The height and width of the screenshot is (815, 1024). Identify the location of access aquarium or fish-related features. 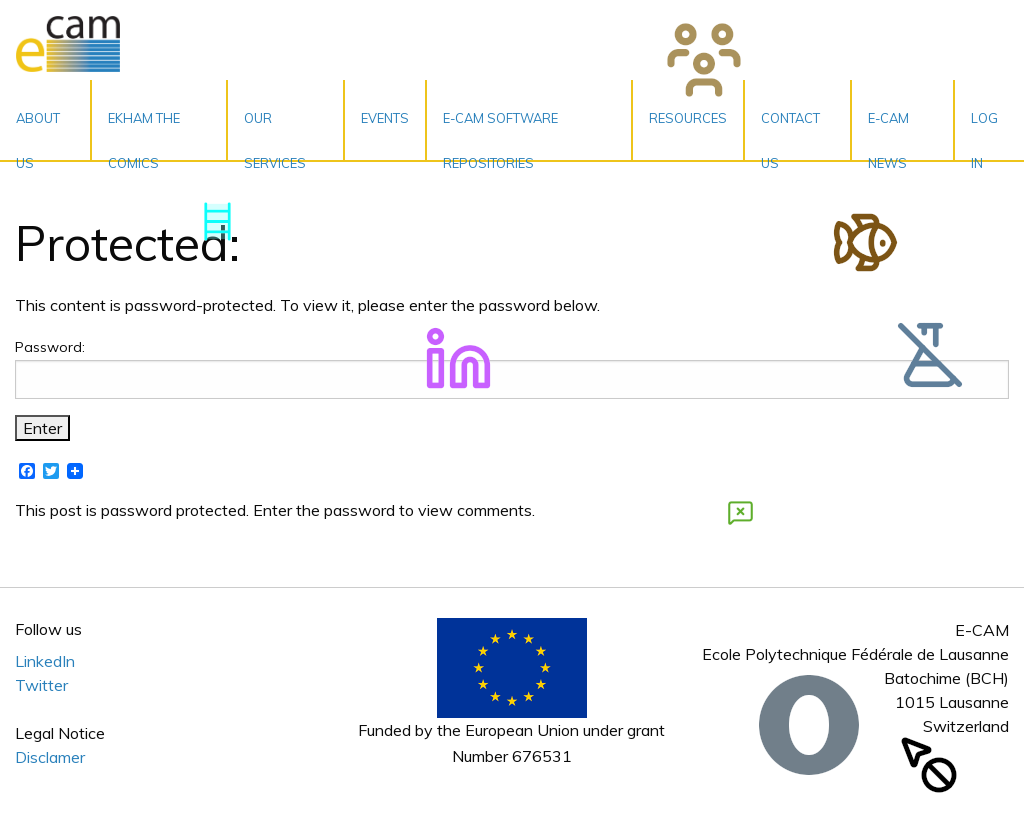
(865, 242).